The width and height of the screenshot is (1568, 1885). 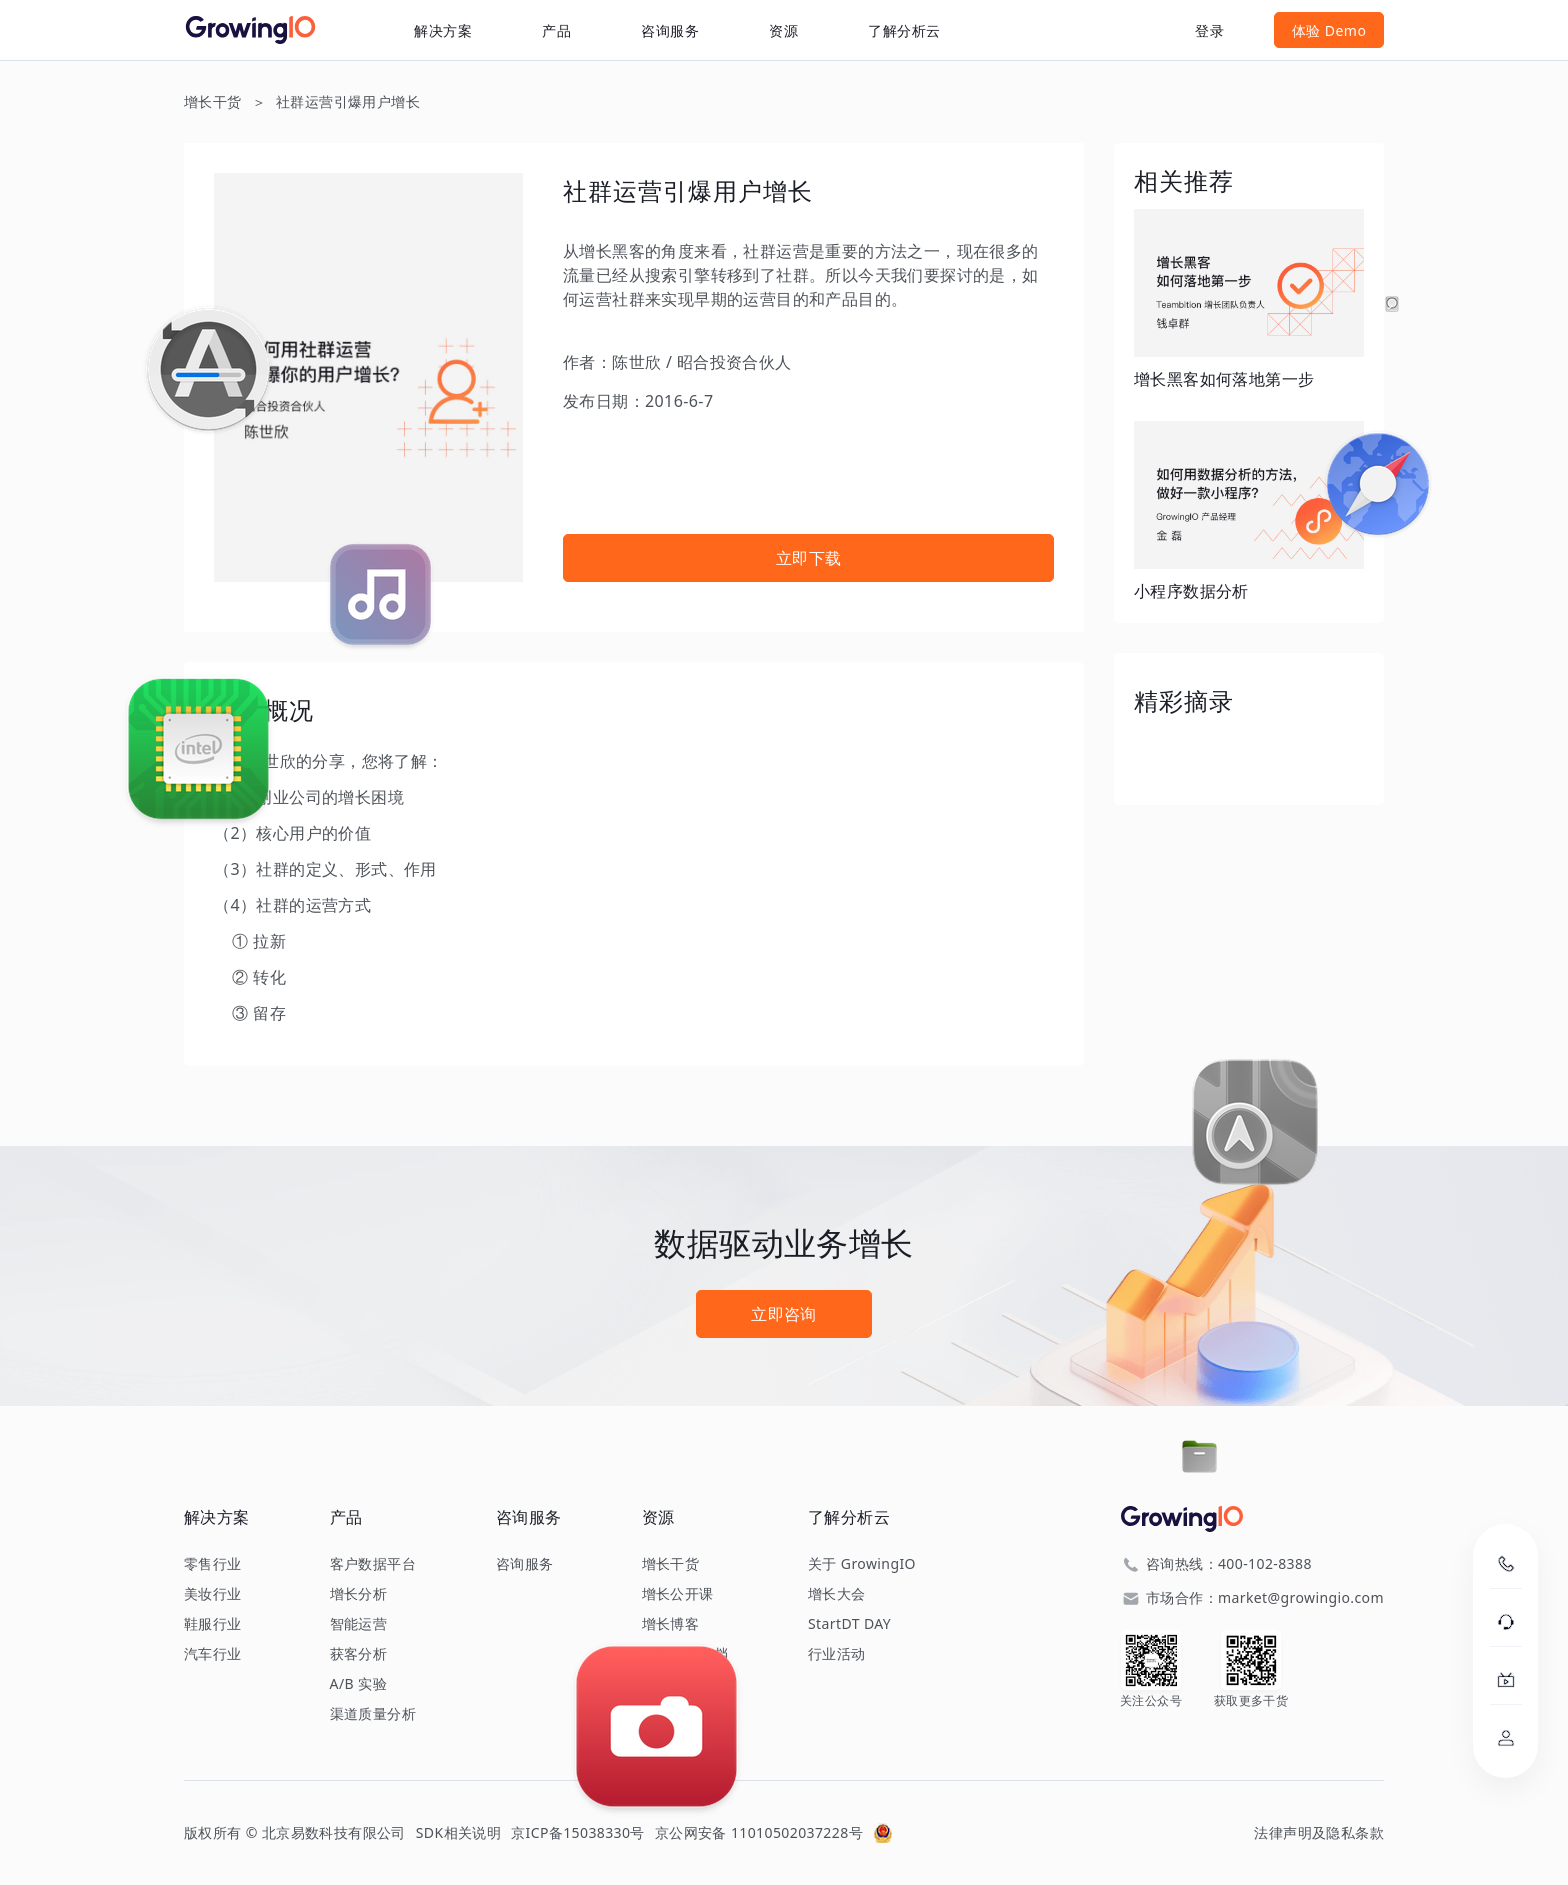 What do you see at coordinates (208, 369) in the screenshot?
I see `check for and install system software updates` at bounding box center [208, 369].